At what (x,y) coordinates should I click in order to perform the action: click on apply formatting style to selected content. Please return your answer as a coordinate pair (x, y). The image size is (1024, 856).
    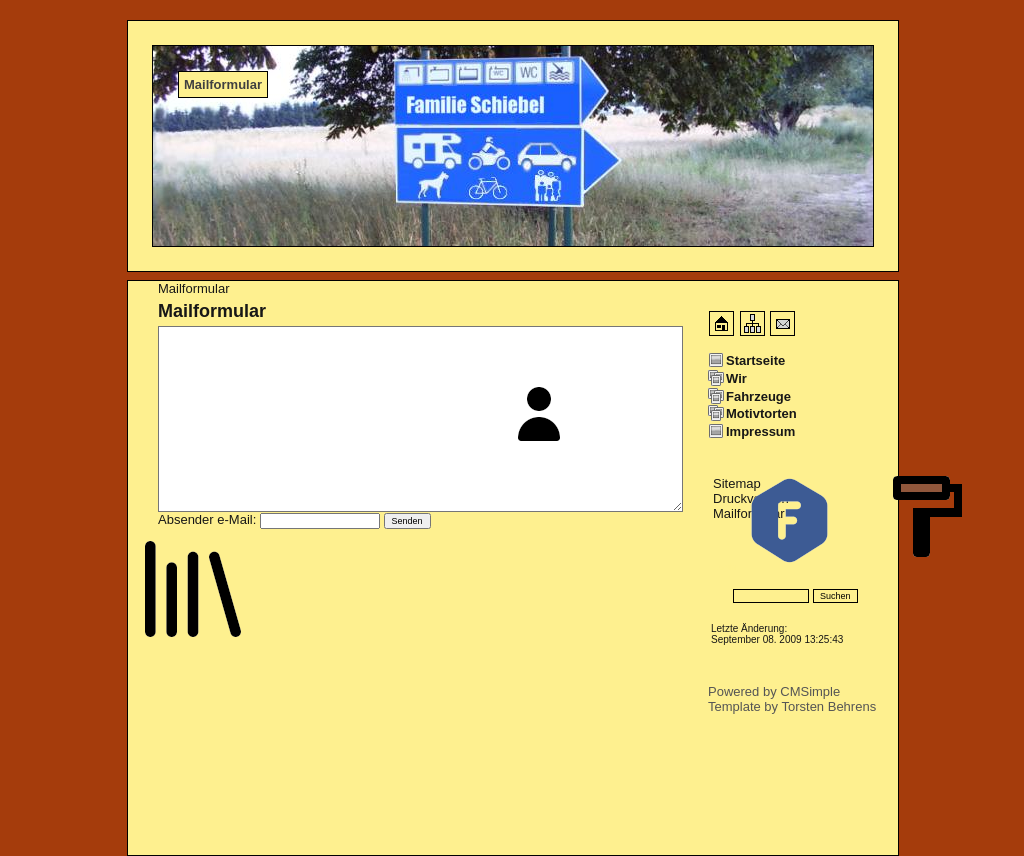
    Looking at the image, I should click on (925, 516).